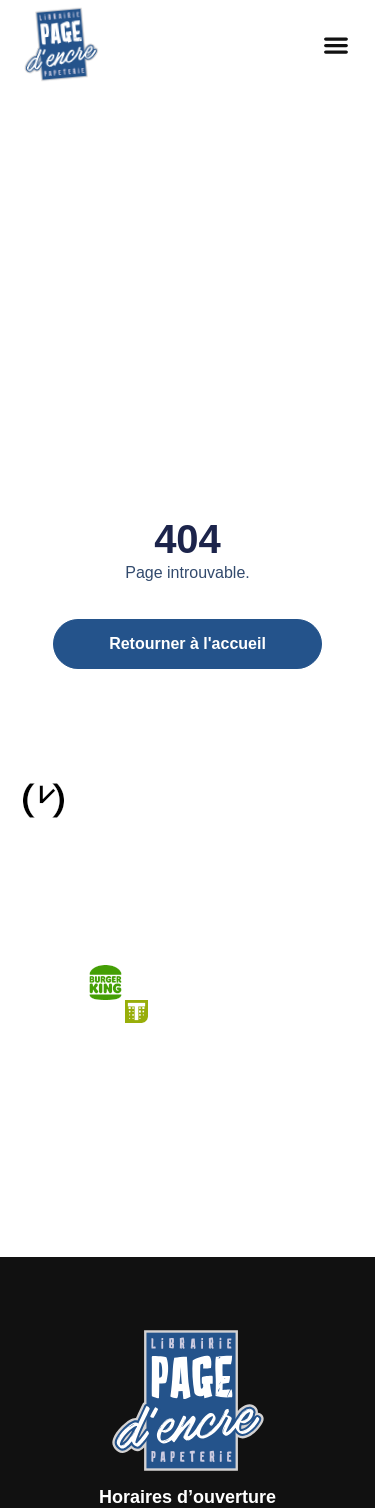 This screenshot has height=1508, width=375. Describe the element at coordinates (105, 982) in the screenshot. I see `open the Burger King app` at that location.